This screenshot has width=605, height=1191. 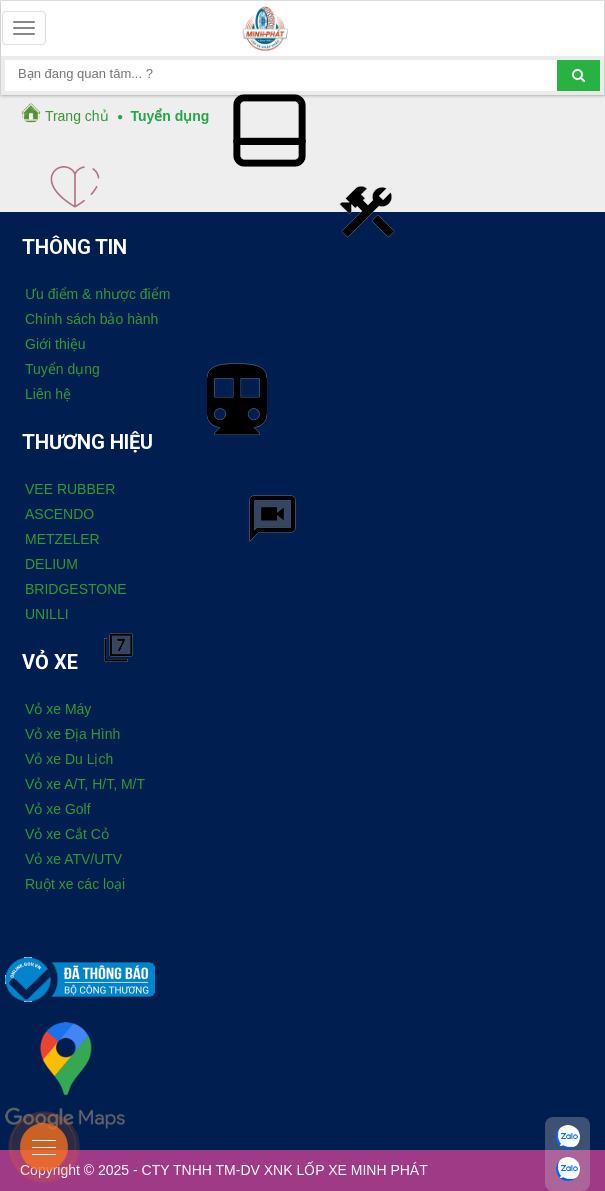 What do you see at coordinates (269, 130) in the screenshot?
I see `toggle bottom panel visibility` at bounding box center [269, 130].